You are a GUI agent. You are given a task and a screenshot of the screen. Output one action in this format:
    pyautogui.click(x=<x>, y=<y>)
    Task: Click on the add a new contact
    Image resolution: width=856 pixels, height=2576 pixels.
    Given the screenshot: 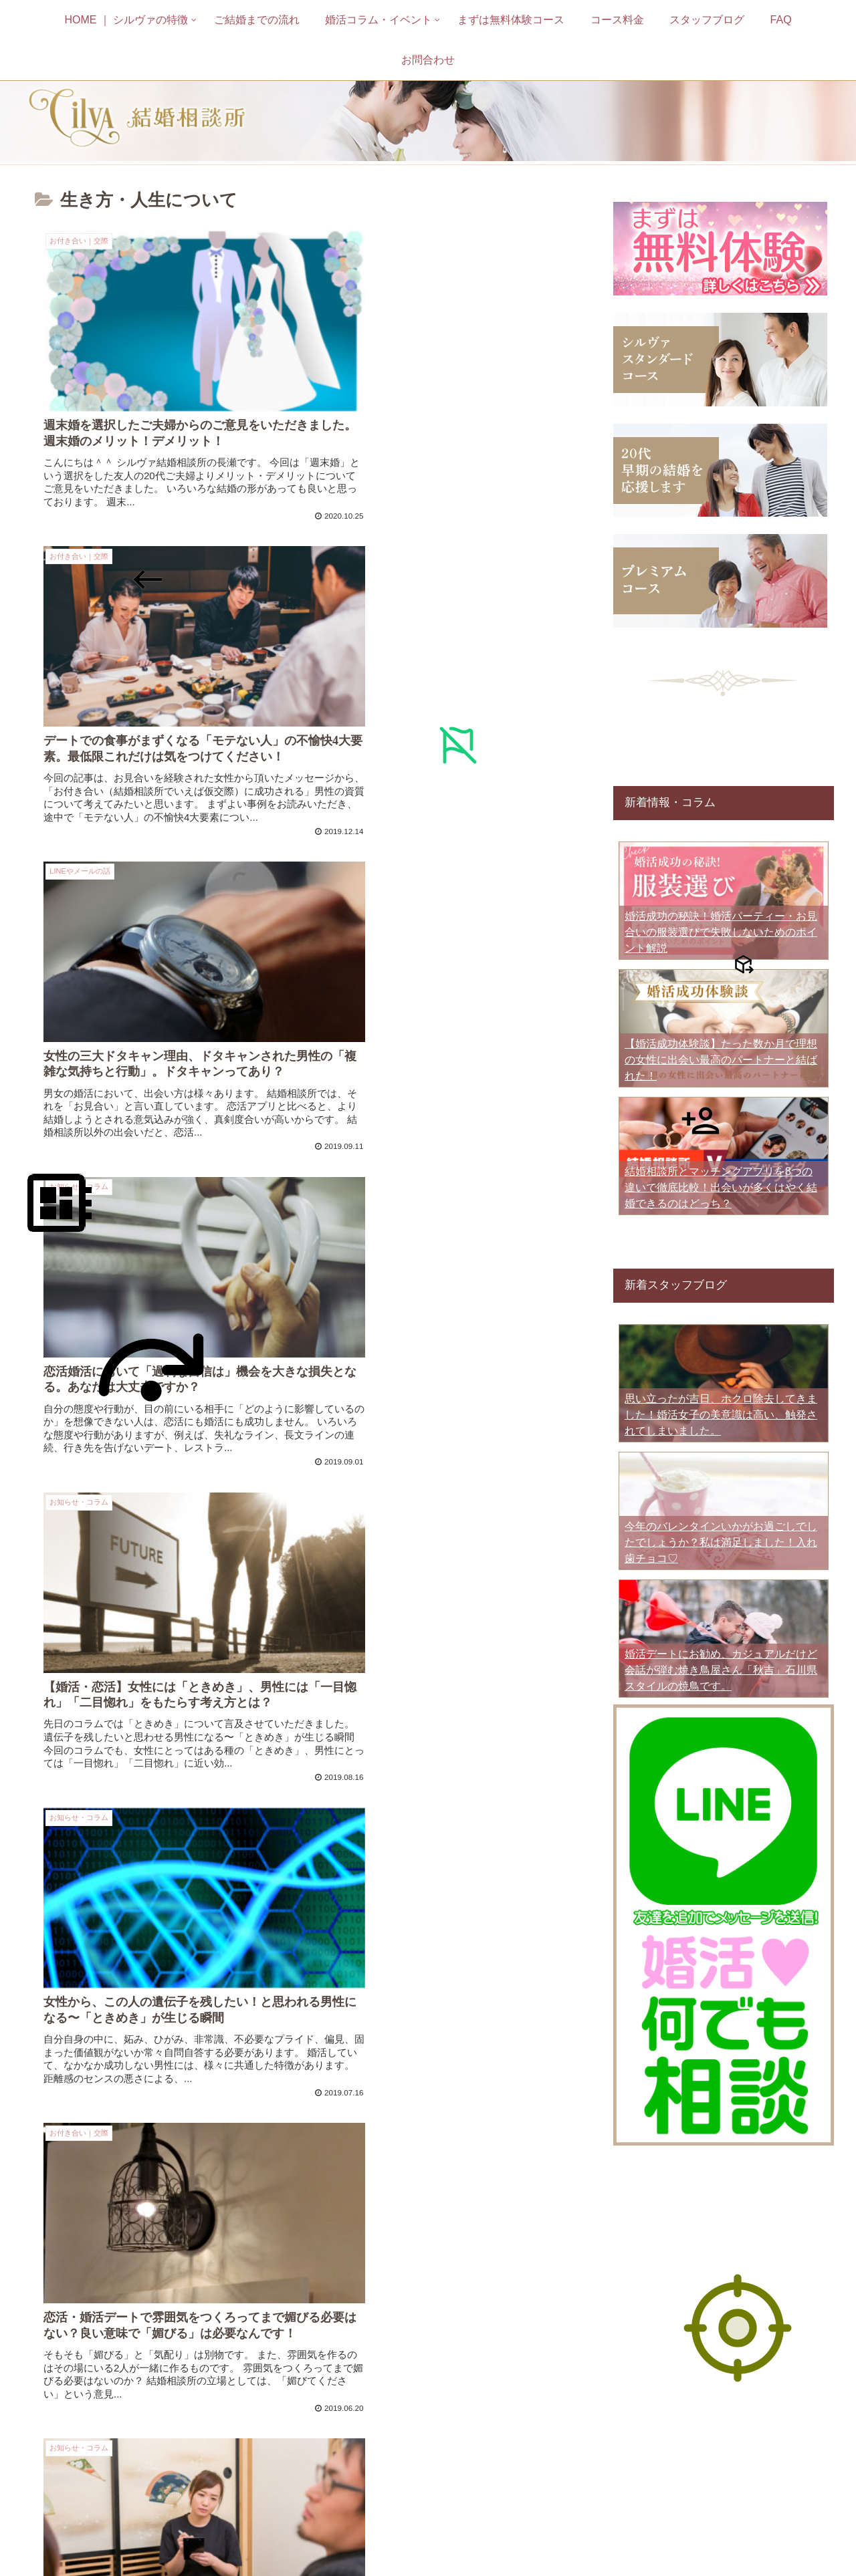 What is the action you would take?
    pyautogui.click(x=700, y=1120)
    